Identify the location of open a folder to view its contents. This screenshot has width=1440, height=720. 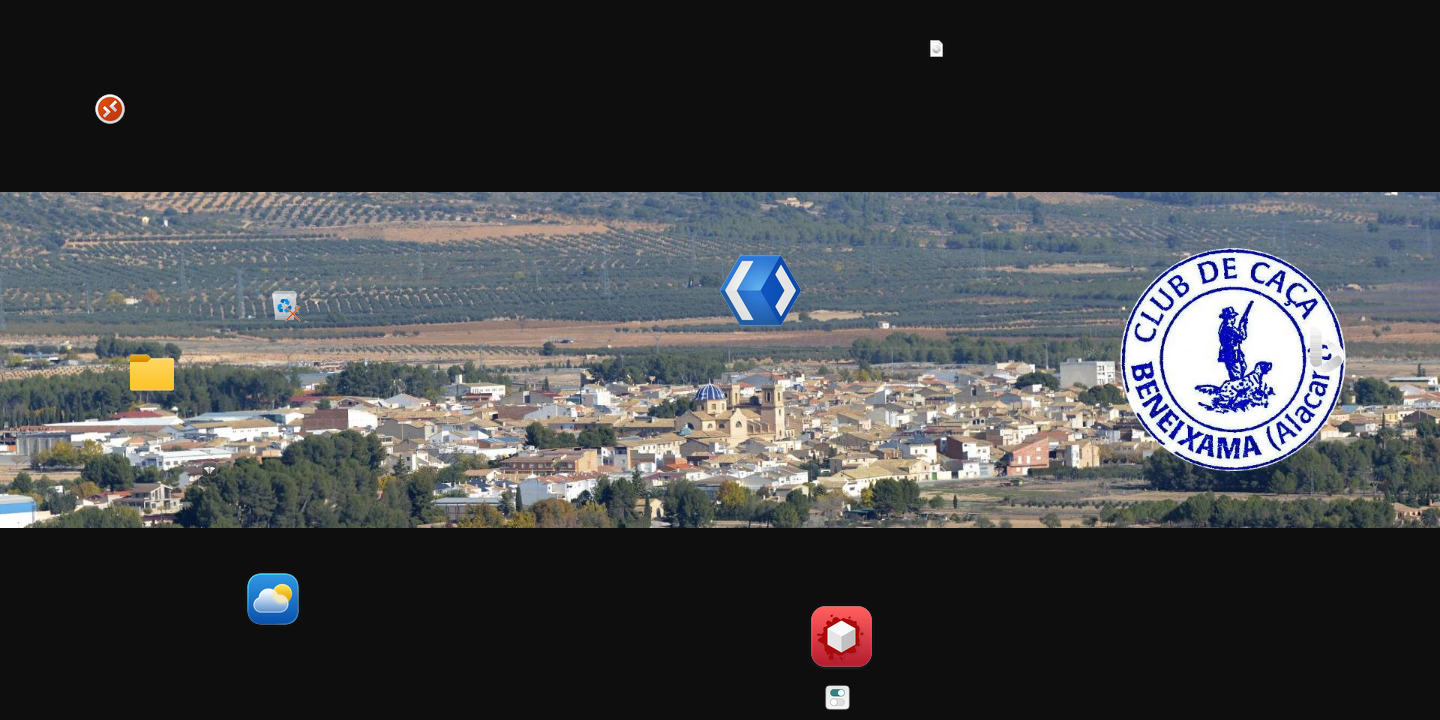
(152, 373).